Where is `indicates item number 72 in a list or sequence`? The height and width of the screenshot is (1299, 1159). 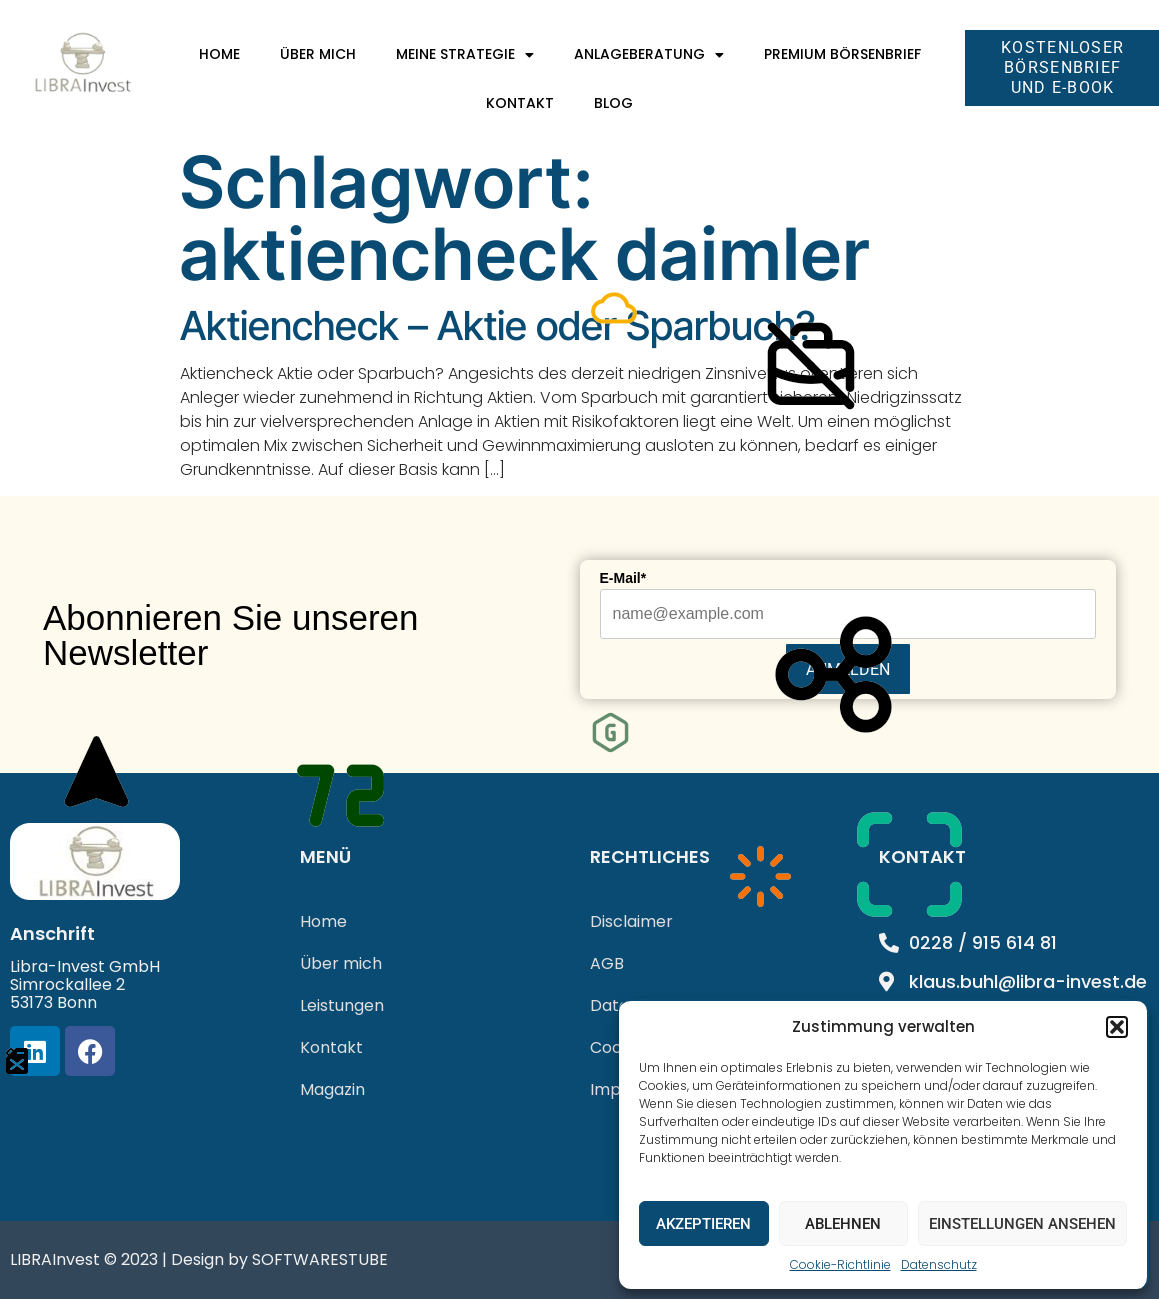
indicates item number 72 in a list or sequence is located at coordinates (340, 795).